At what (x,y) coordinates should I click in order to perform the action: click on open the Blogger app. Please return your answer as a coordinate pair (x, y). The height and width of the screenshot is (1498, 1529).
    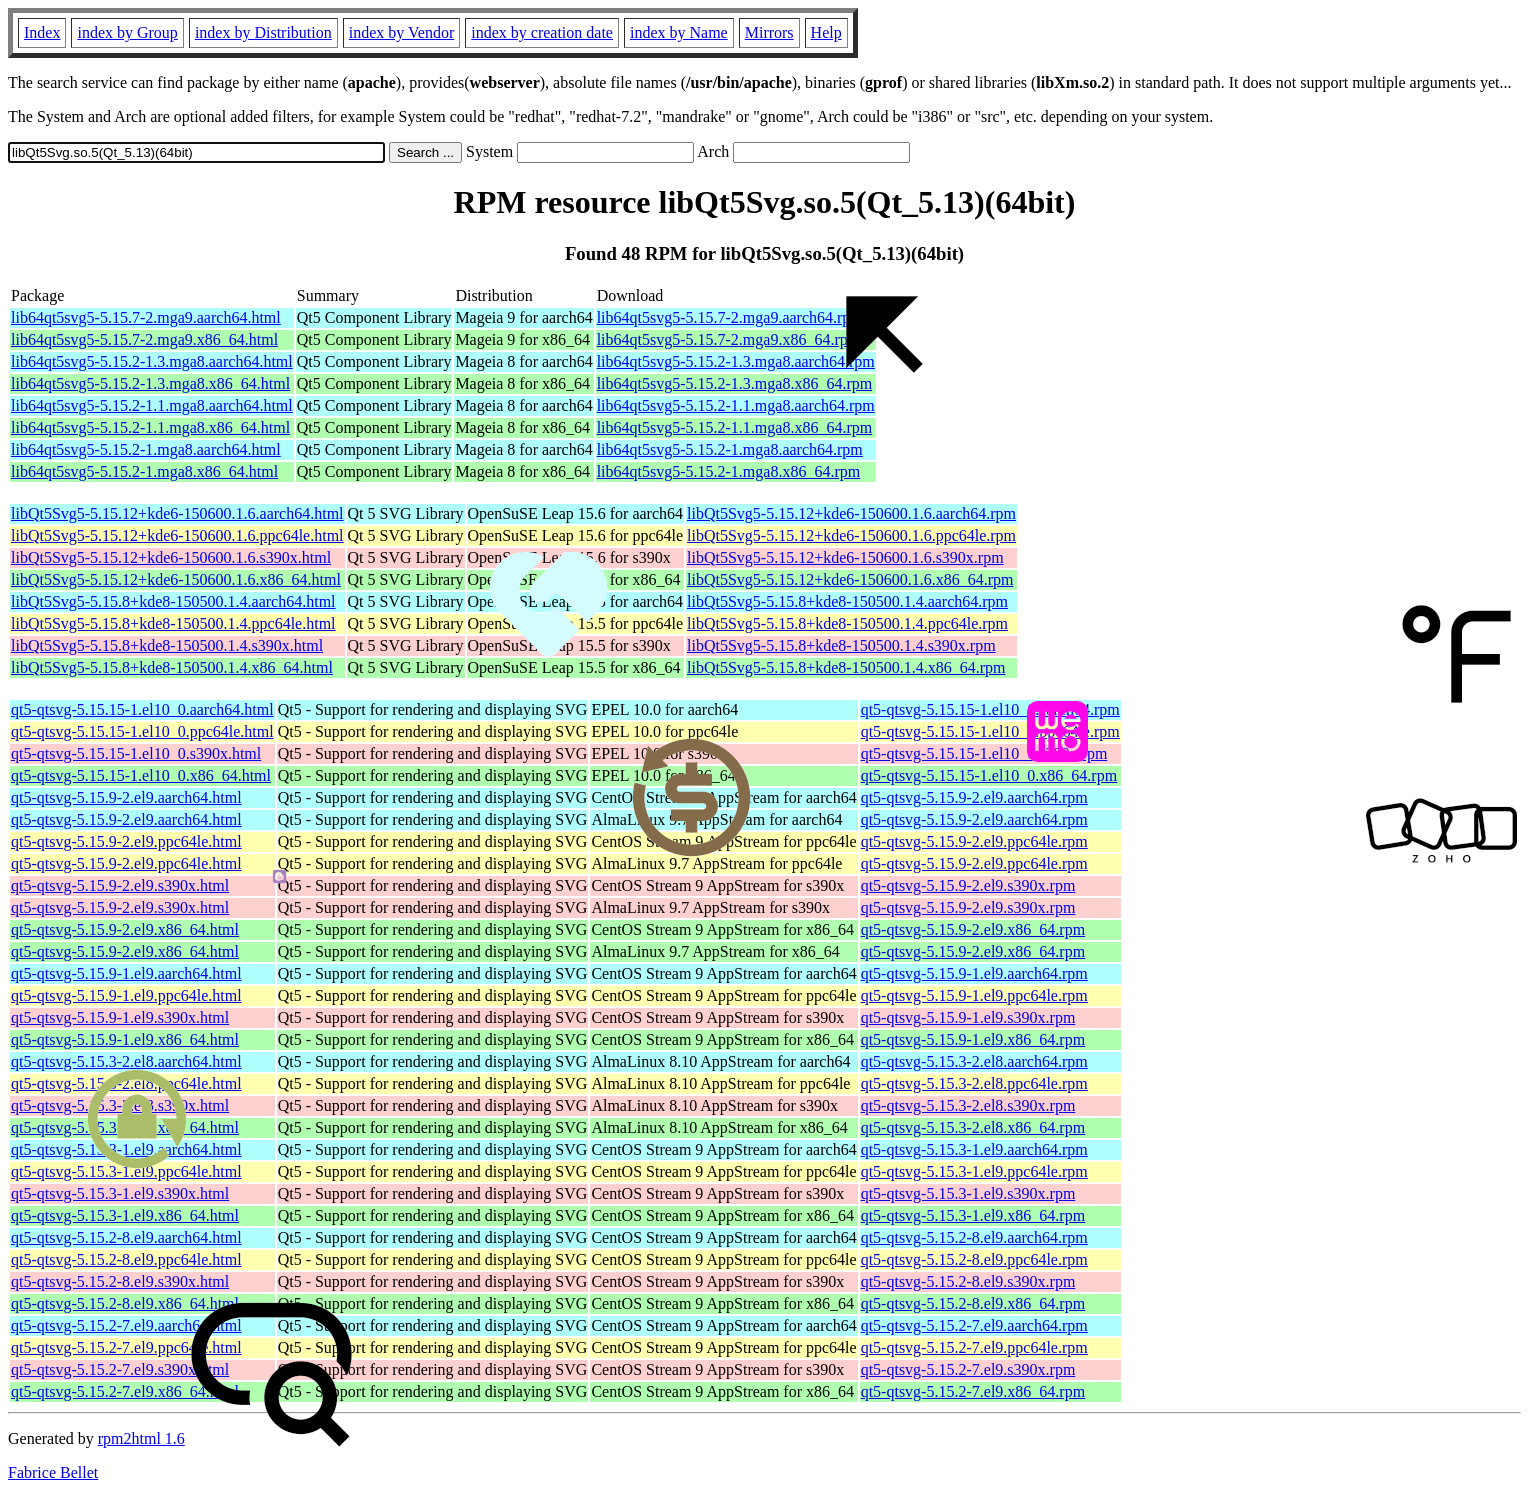
    Looking at the image, I should click on (279, 876).